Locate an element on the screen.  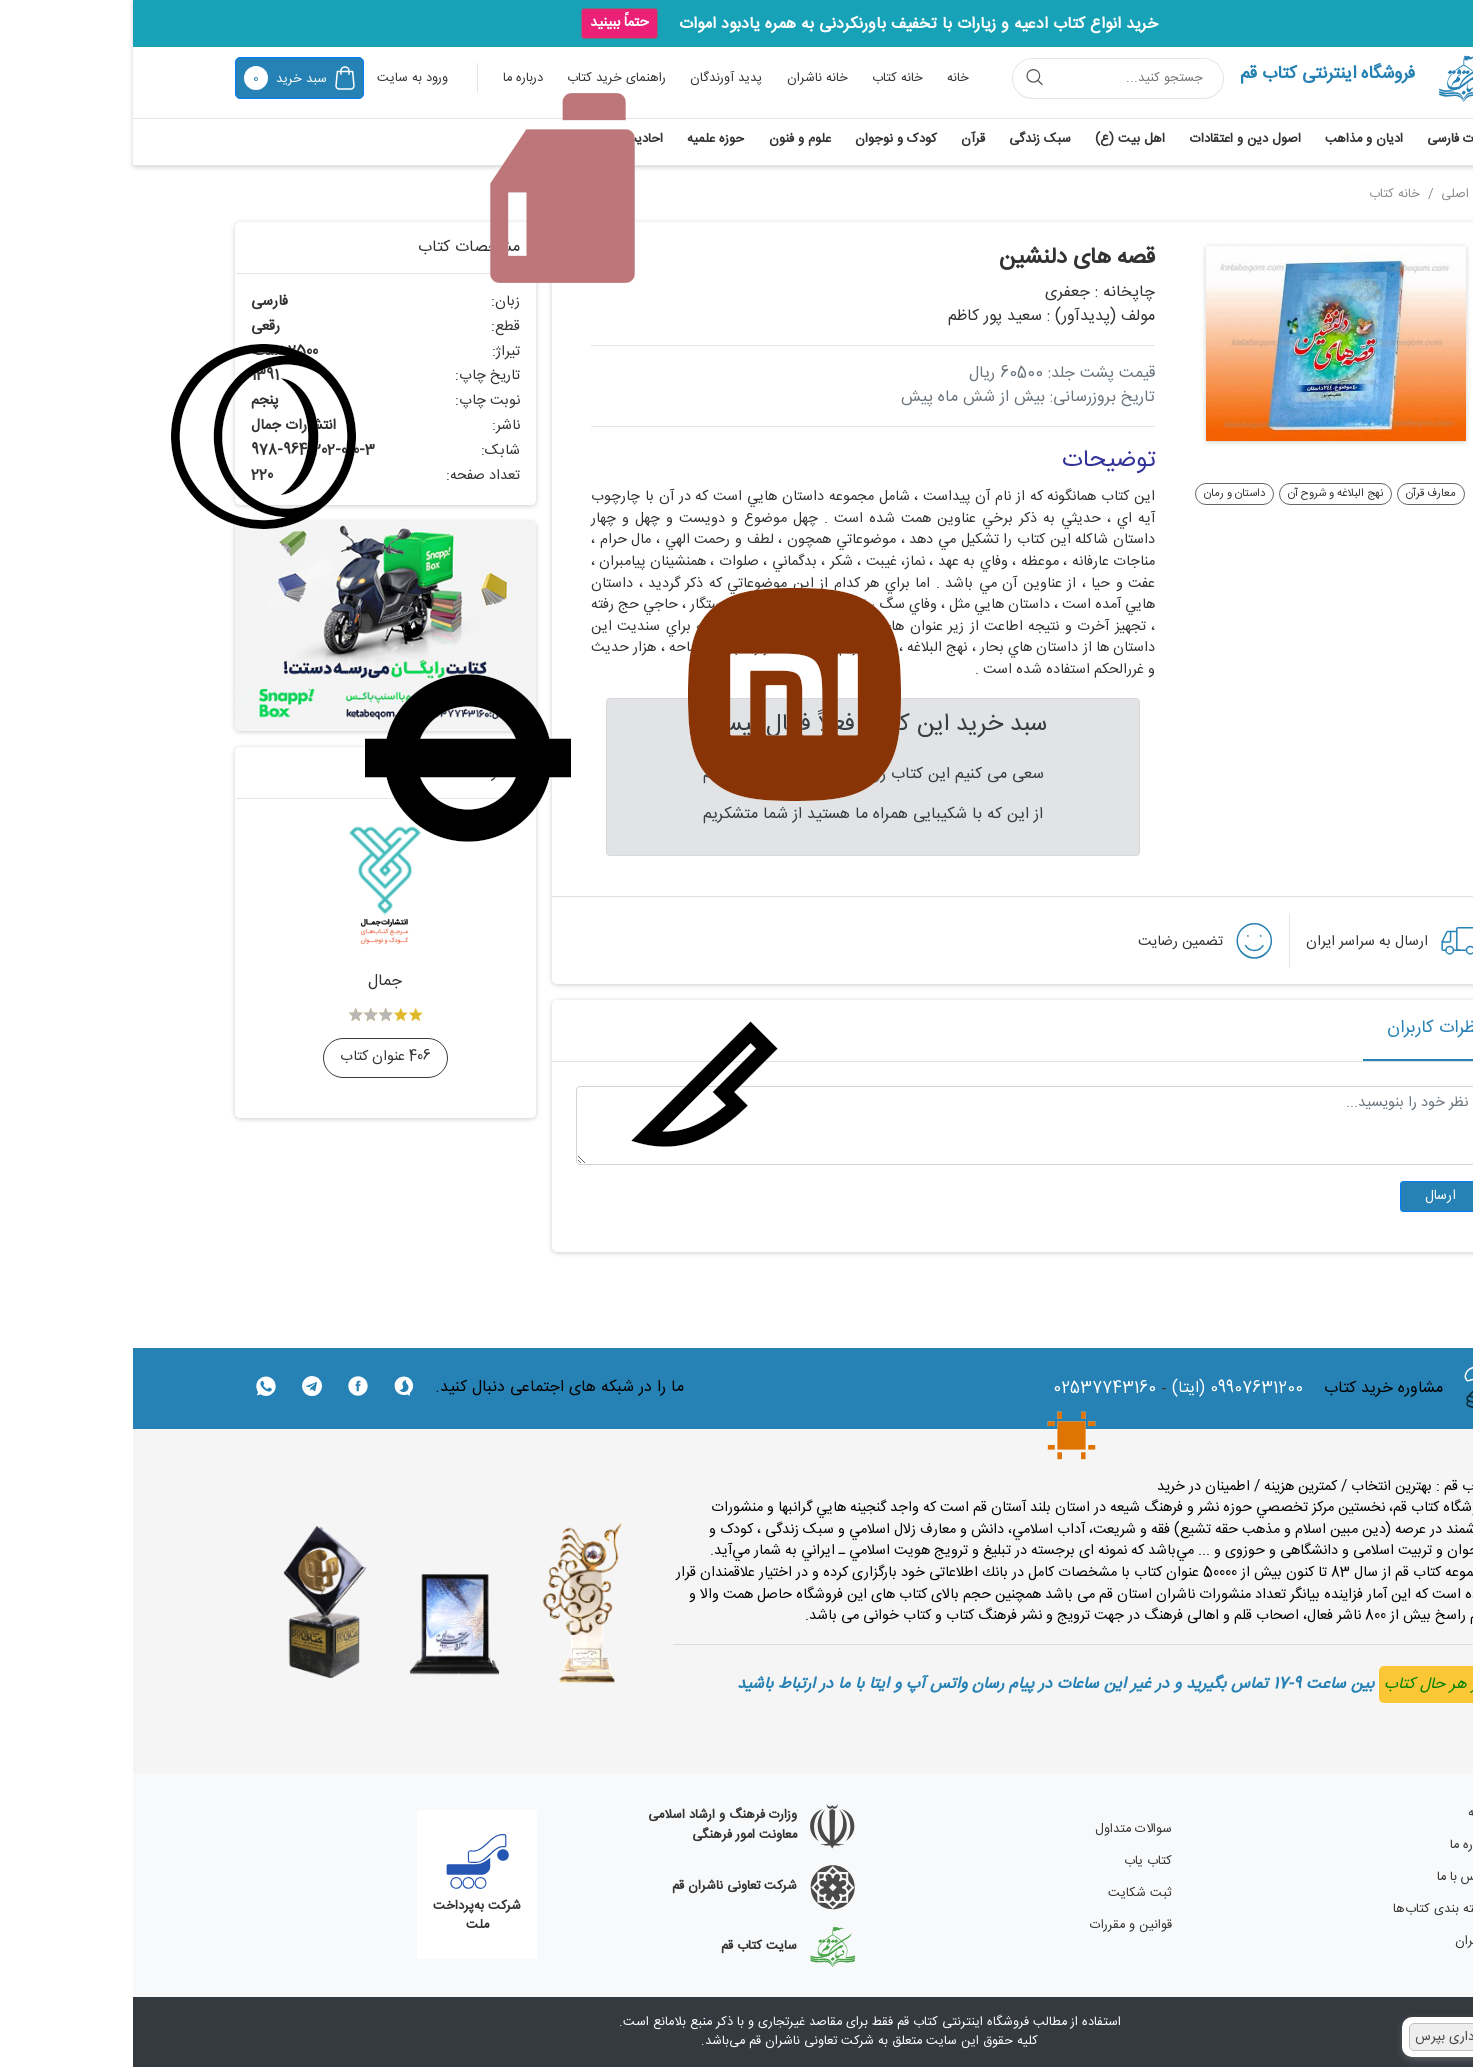
xiaomi brand logo is located at coordinates (794, 694).